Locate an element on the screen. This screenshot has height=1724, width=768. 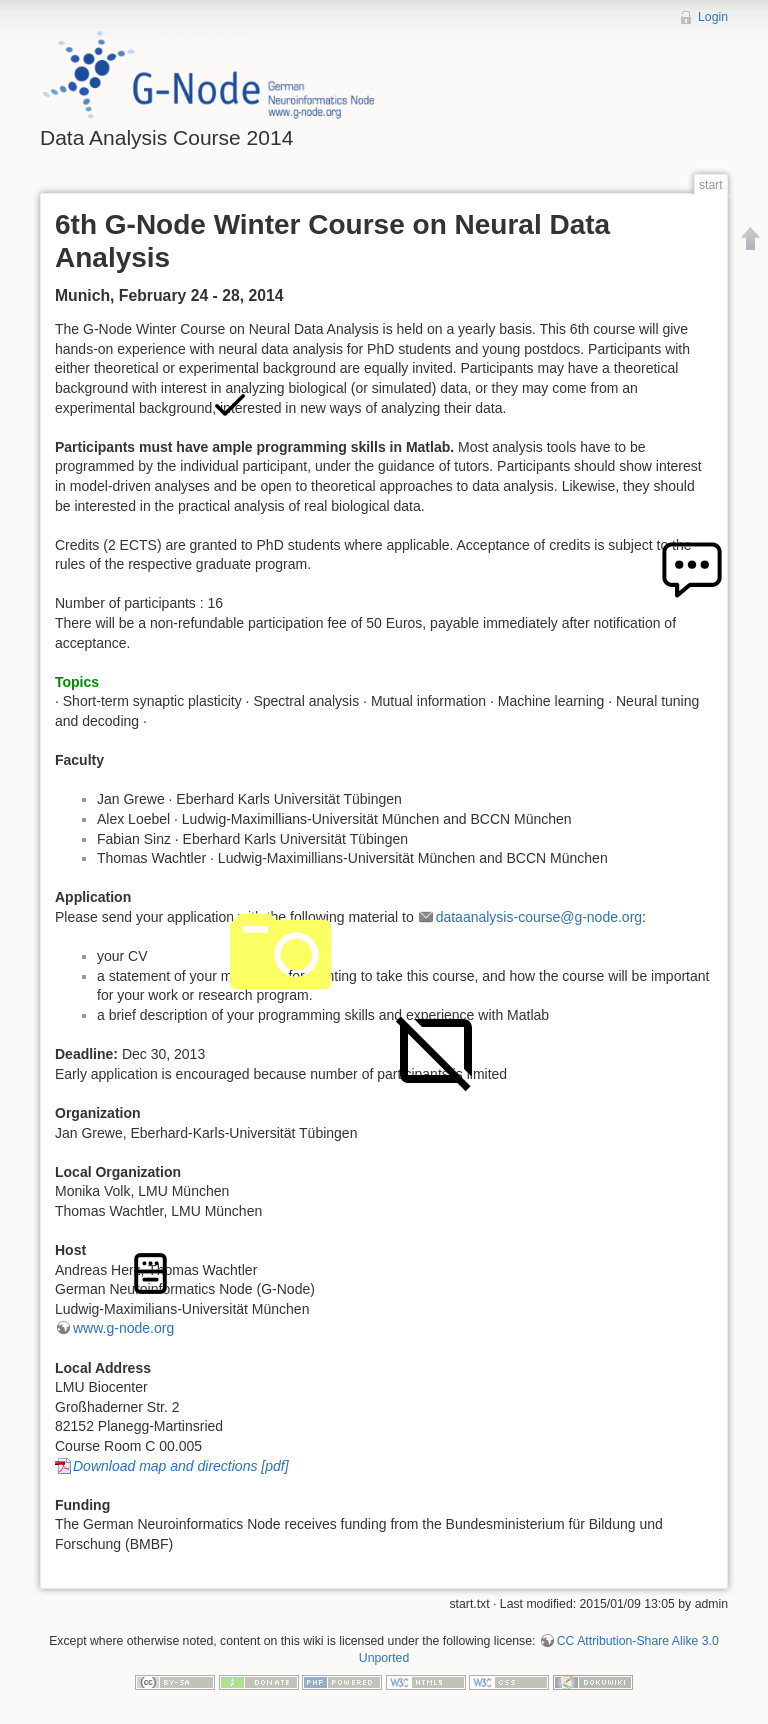
access cooking or kitchen appliances is located at coordinates (150, 1273).